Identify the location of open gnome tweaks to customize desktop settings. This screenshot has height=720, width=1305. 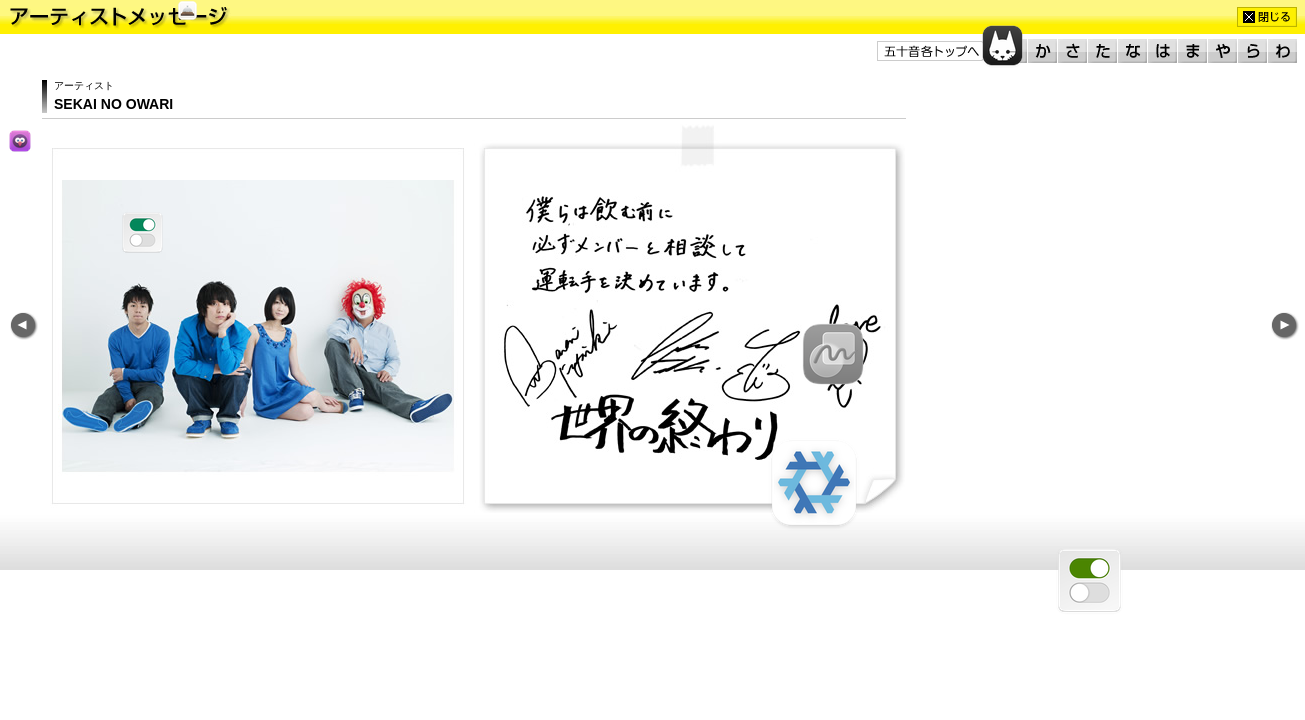
(1089, 580).